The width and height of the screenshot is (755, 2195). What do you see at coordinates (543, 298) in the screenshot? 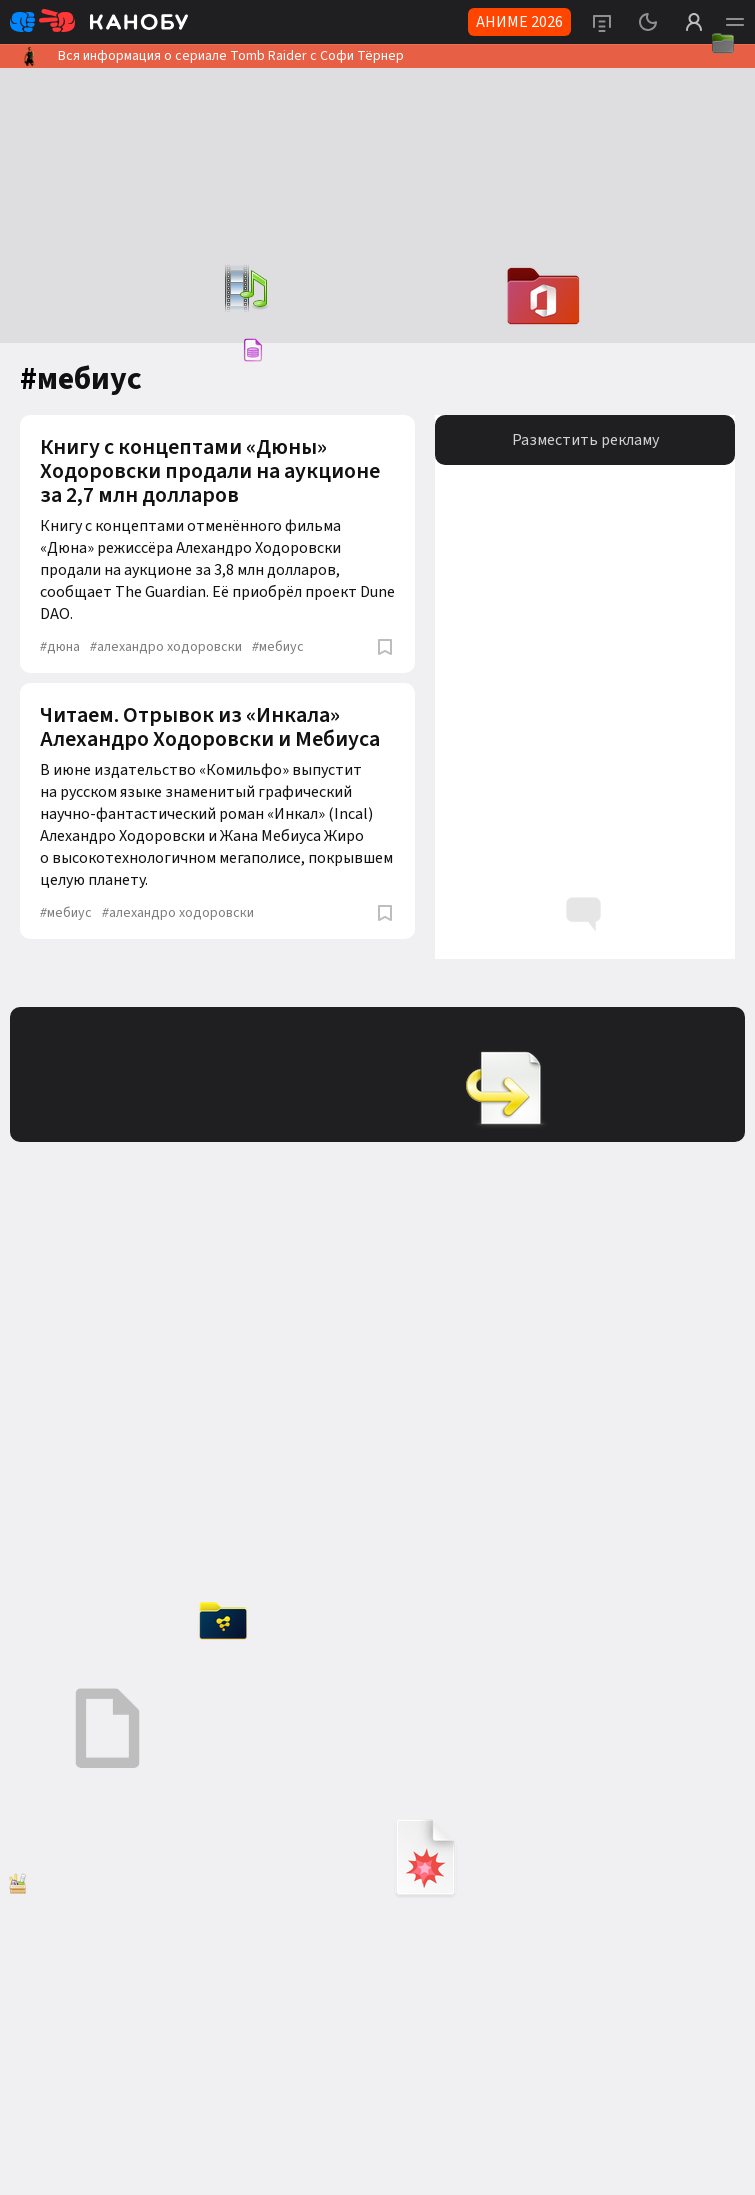
I see `open microsoft office documents folder` at bounding box center [543, 298].